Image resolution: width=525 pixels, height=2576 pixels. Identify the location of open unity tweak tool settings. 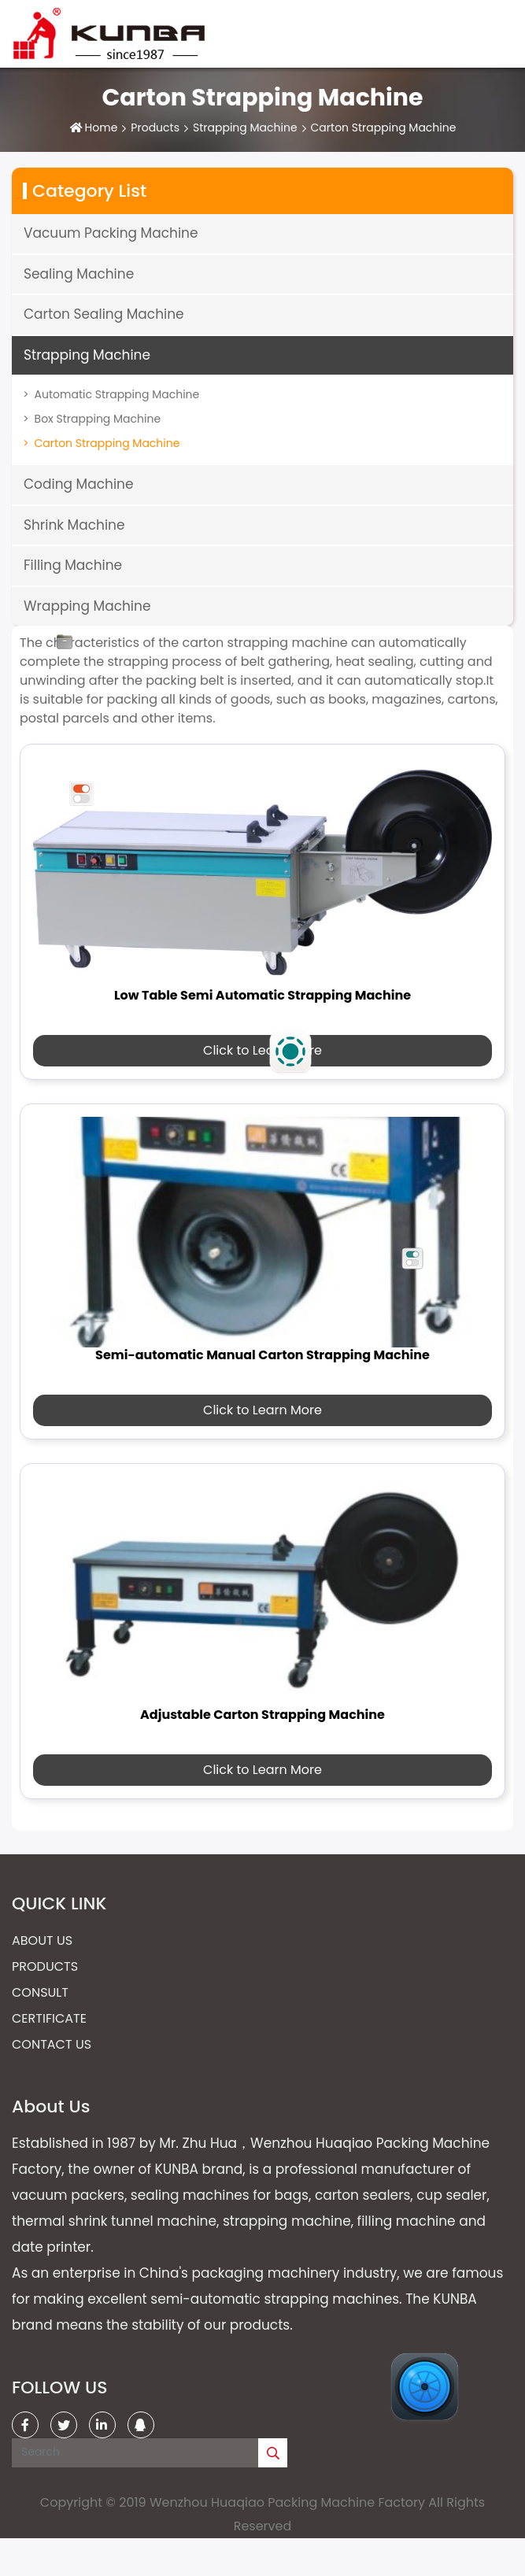
(412, 1258).